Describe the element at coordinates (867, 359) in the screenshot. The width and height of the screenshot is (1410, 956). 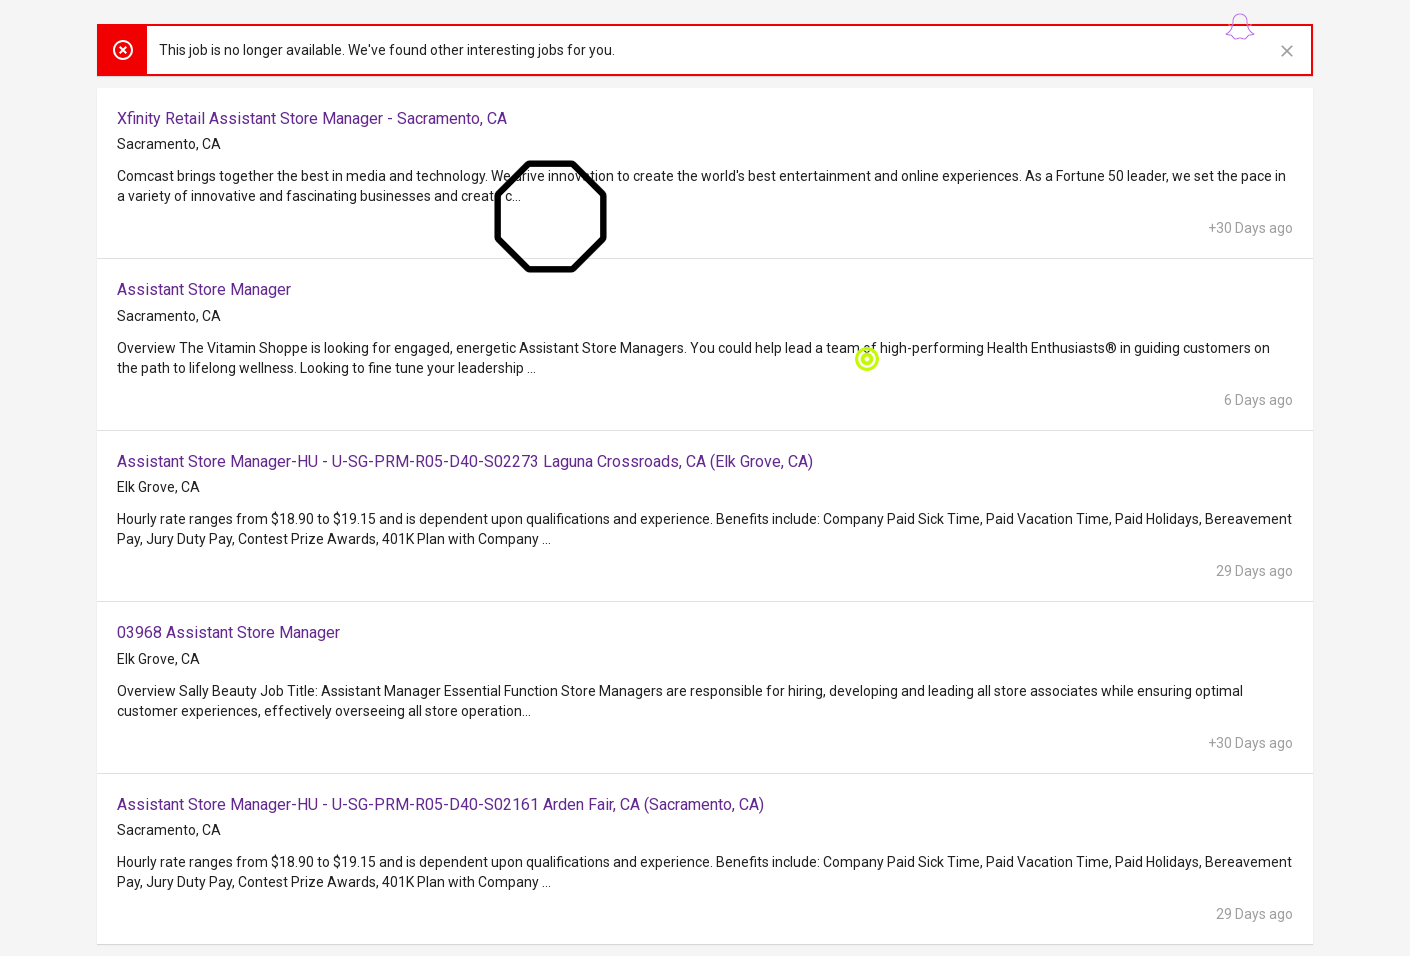
I see `an open issue in your feed` at that location.